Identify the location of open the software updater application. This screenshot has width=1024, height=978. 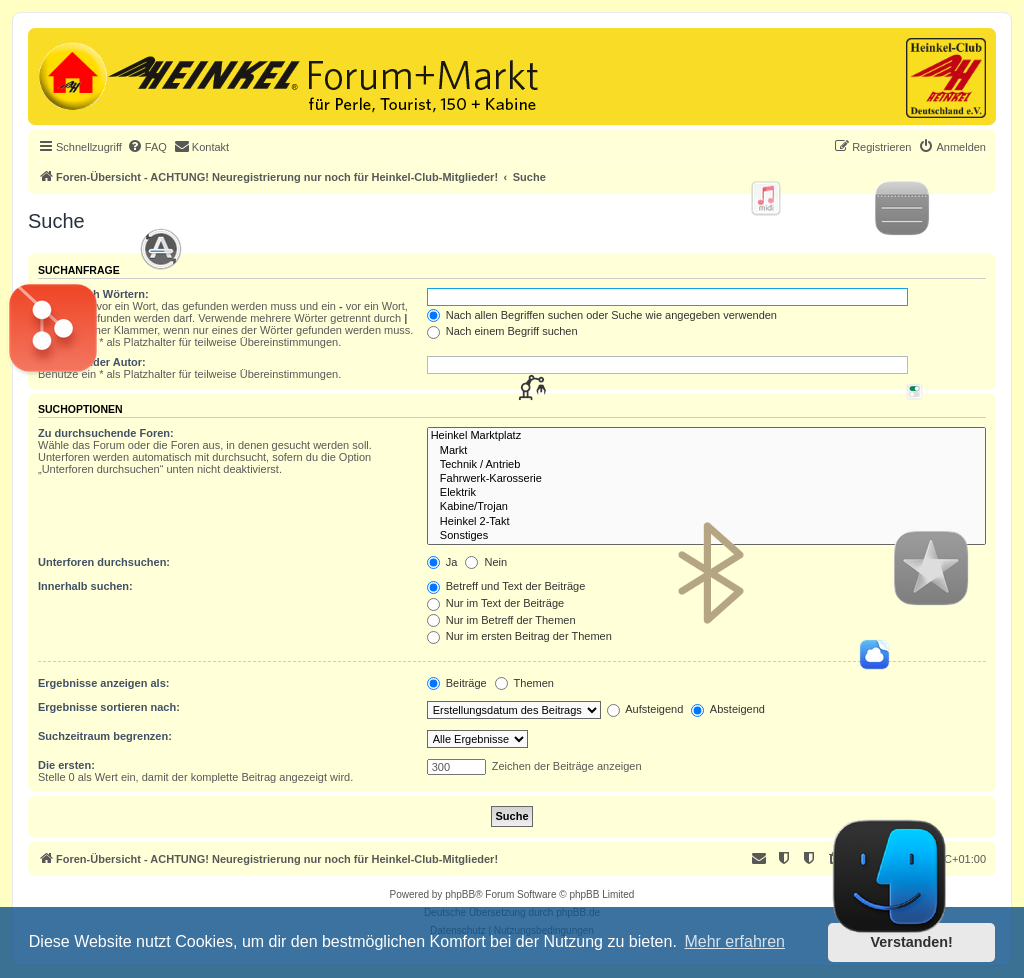
(161, 249).